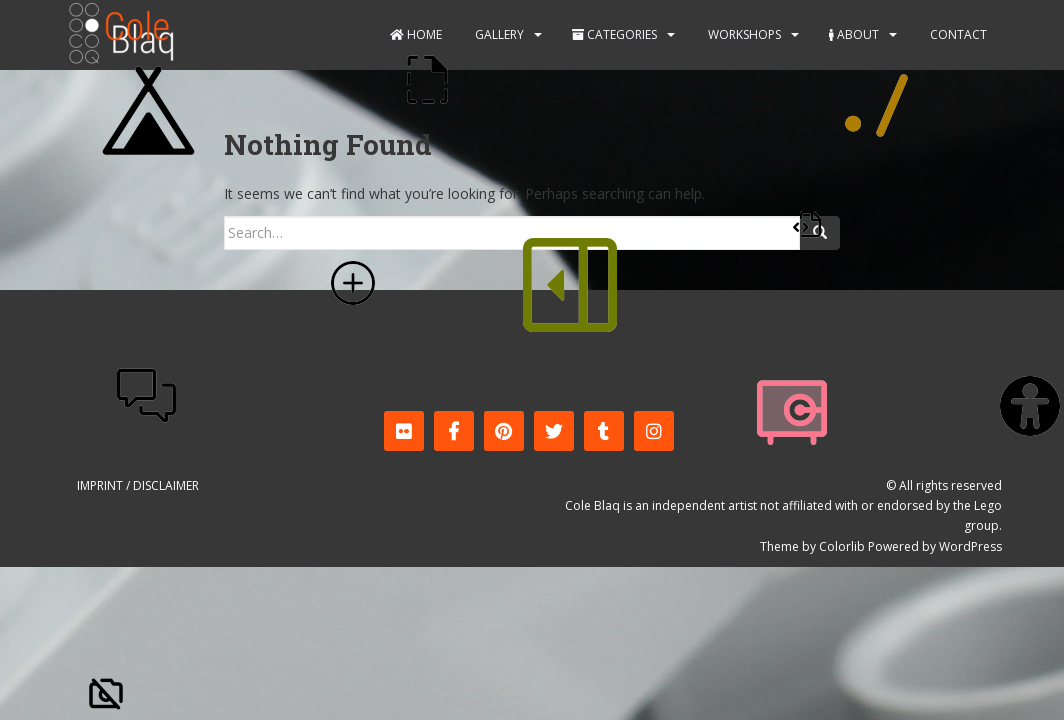 Image resolution: width=1064 pixels, height=720 pixels. What do you see at coordinates (146, 395) in the screenshot?
I see `view discussion thread` at bounding box center [146, 395].